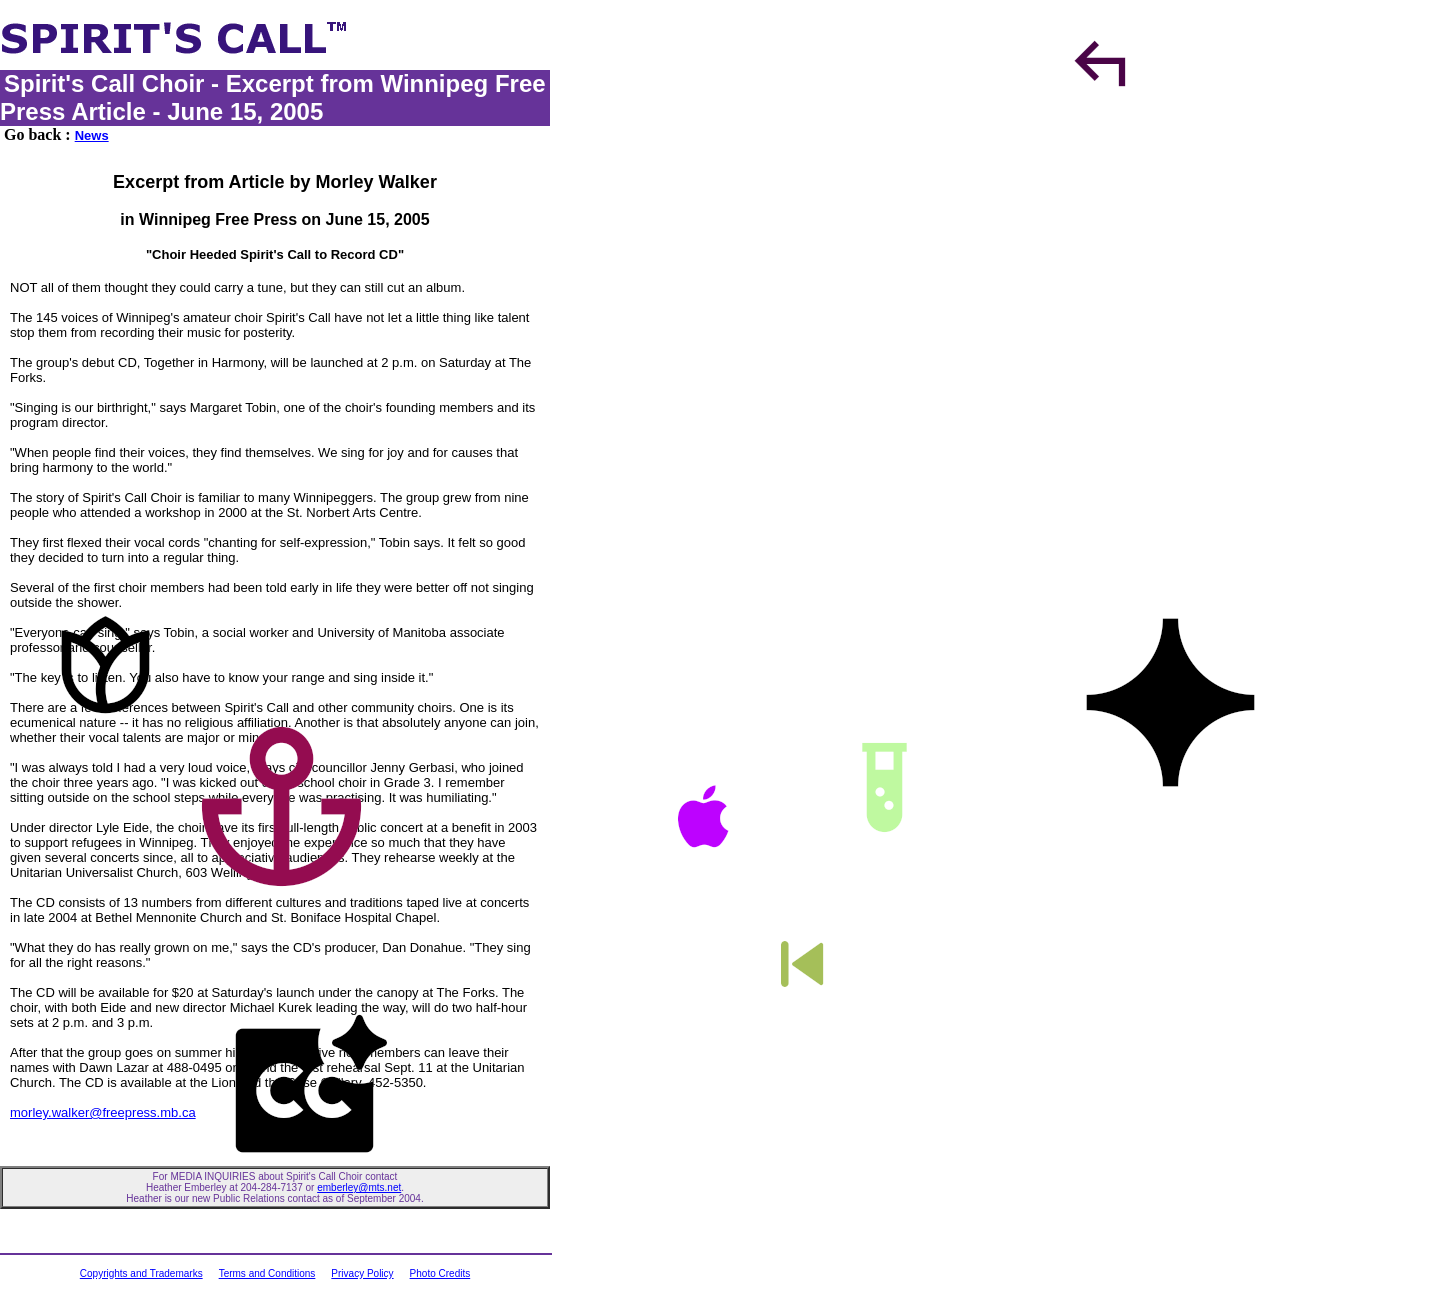 Image resolution: width=1440 pixels, height=1299 pixels. Describe the element at coordinates (704, 816) in the screenshot. I see `Apple company logo` at that location.